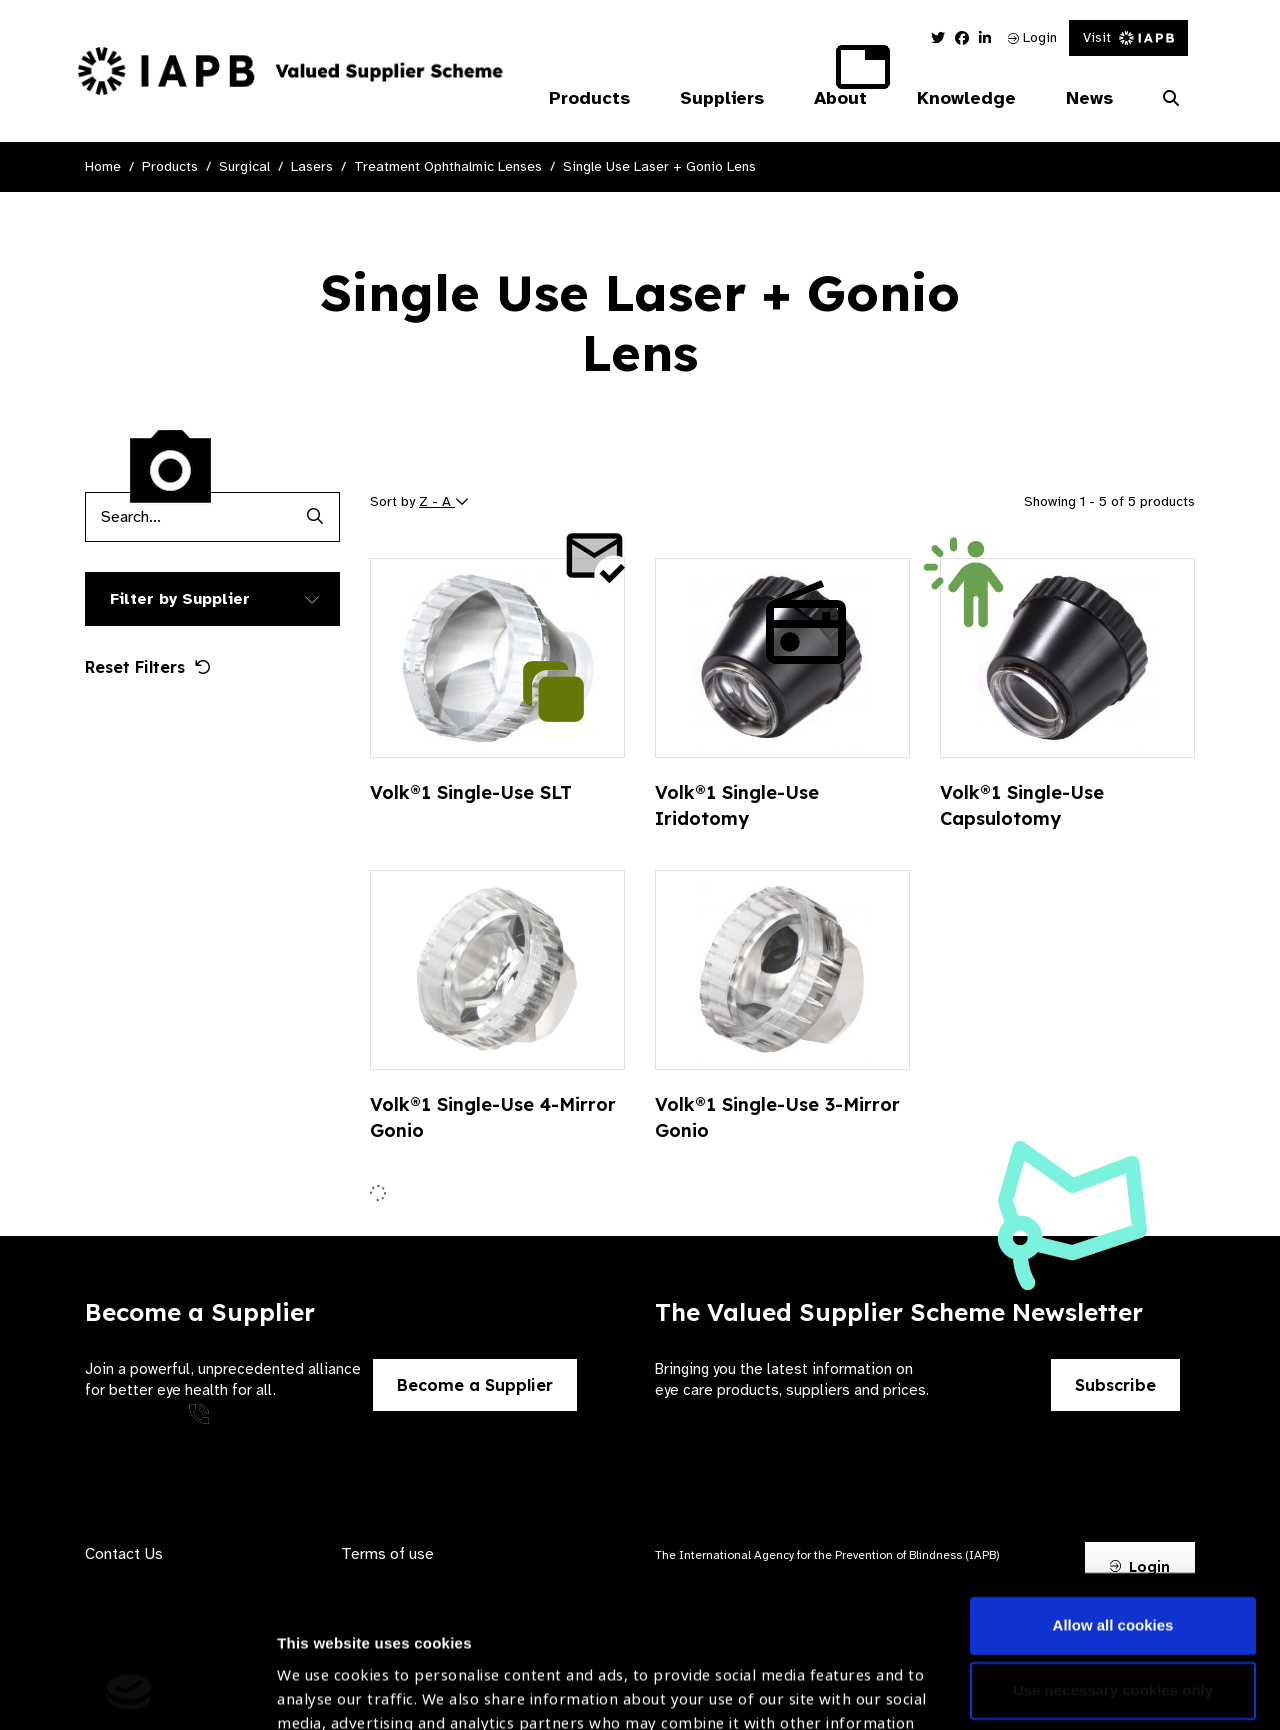 The width and height of the screenshot is (1280, 1730). I want to click on copy to clipboard, so click(553, 691).